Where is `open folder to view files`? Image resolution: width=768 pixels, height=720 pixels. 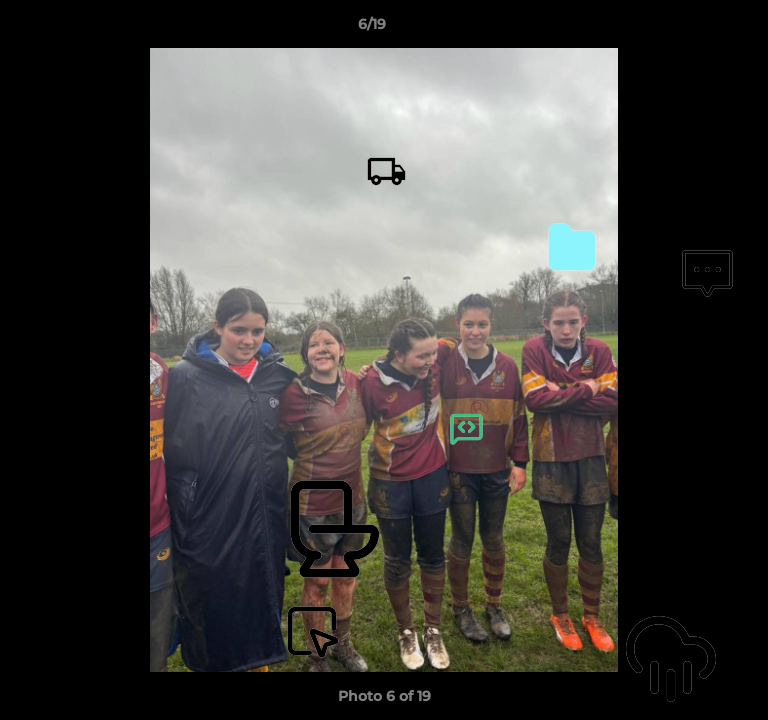 open folder to view files is located at coordinates (572, 247).